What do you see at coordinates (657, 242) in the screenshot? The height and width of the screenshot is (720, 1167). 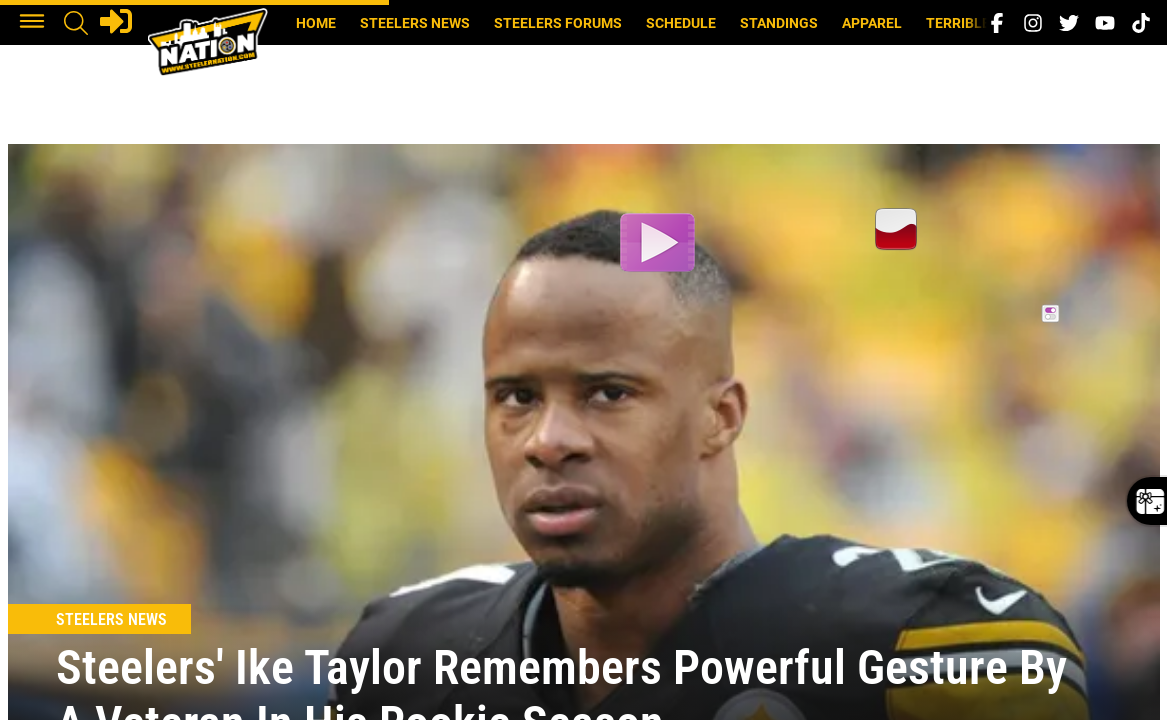 I see `open totem video player` at bounding box center [657, 242].